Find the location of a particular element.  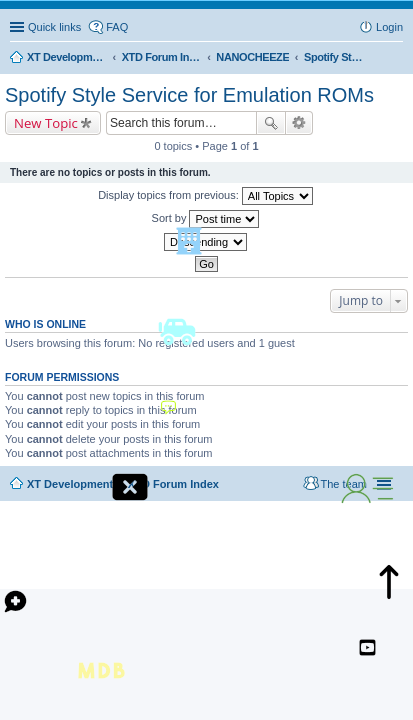

view user list or directory is located at coordinates (366, 488).